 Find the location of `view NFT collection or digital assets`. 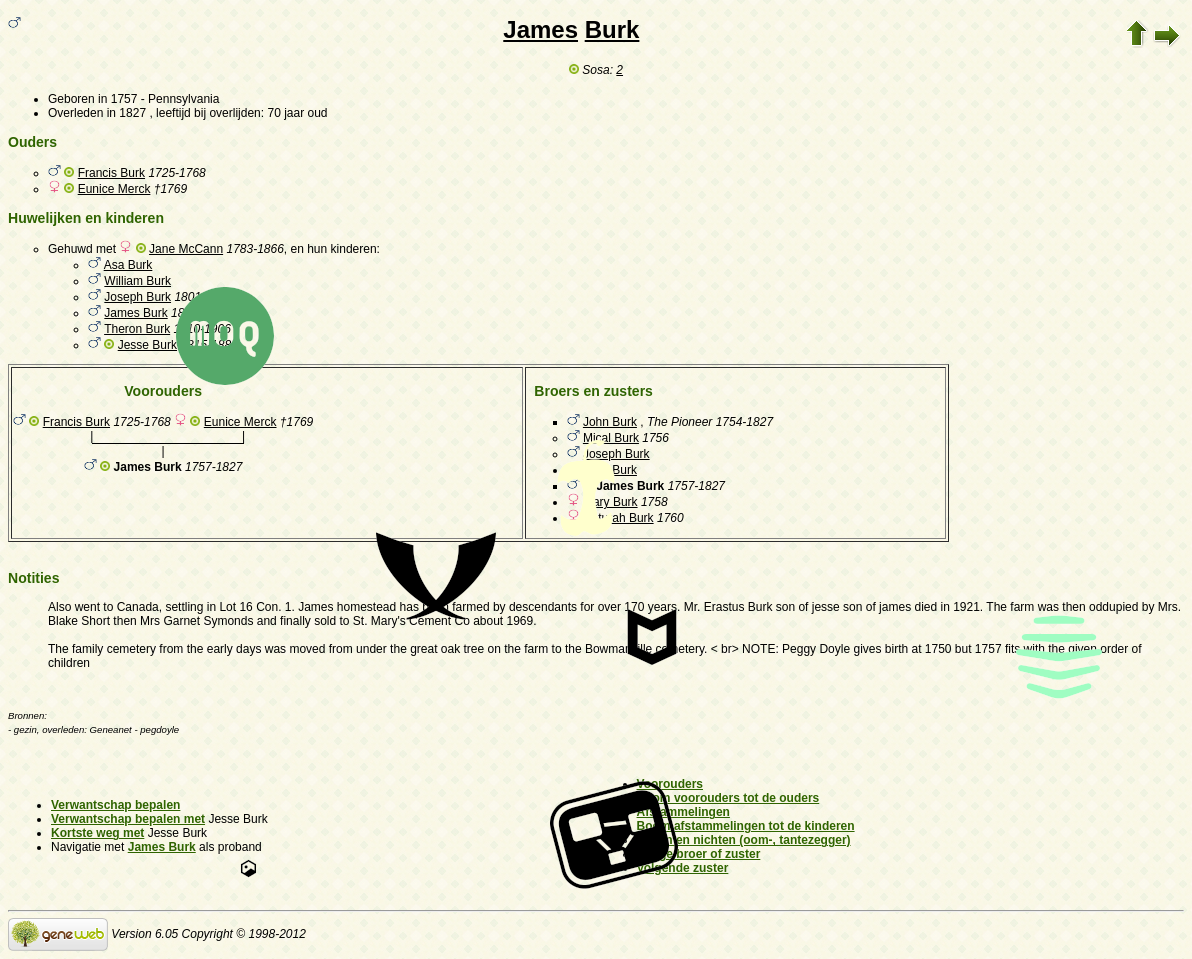

view NFT collection or digital assets is located at coordinates (248, 868).